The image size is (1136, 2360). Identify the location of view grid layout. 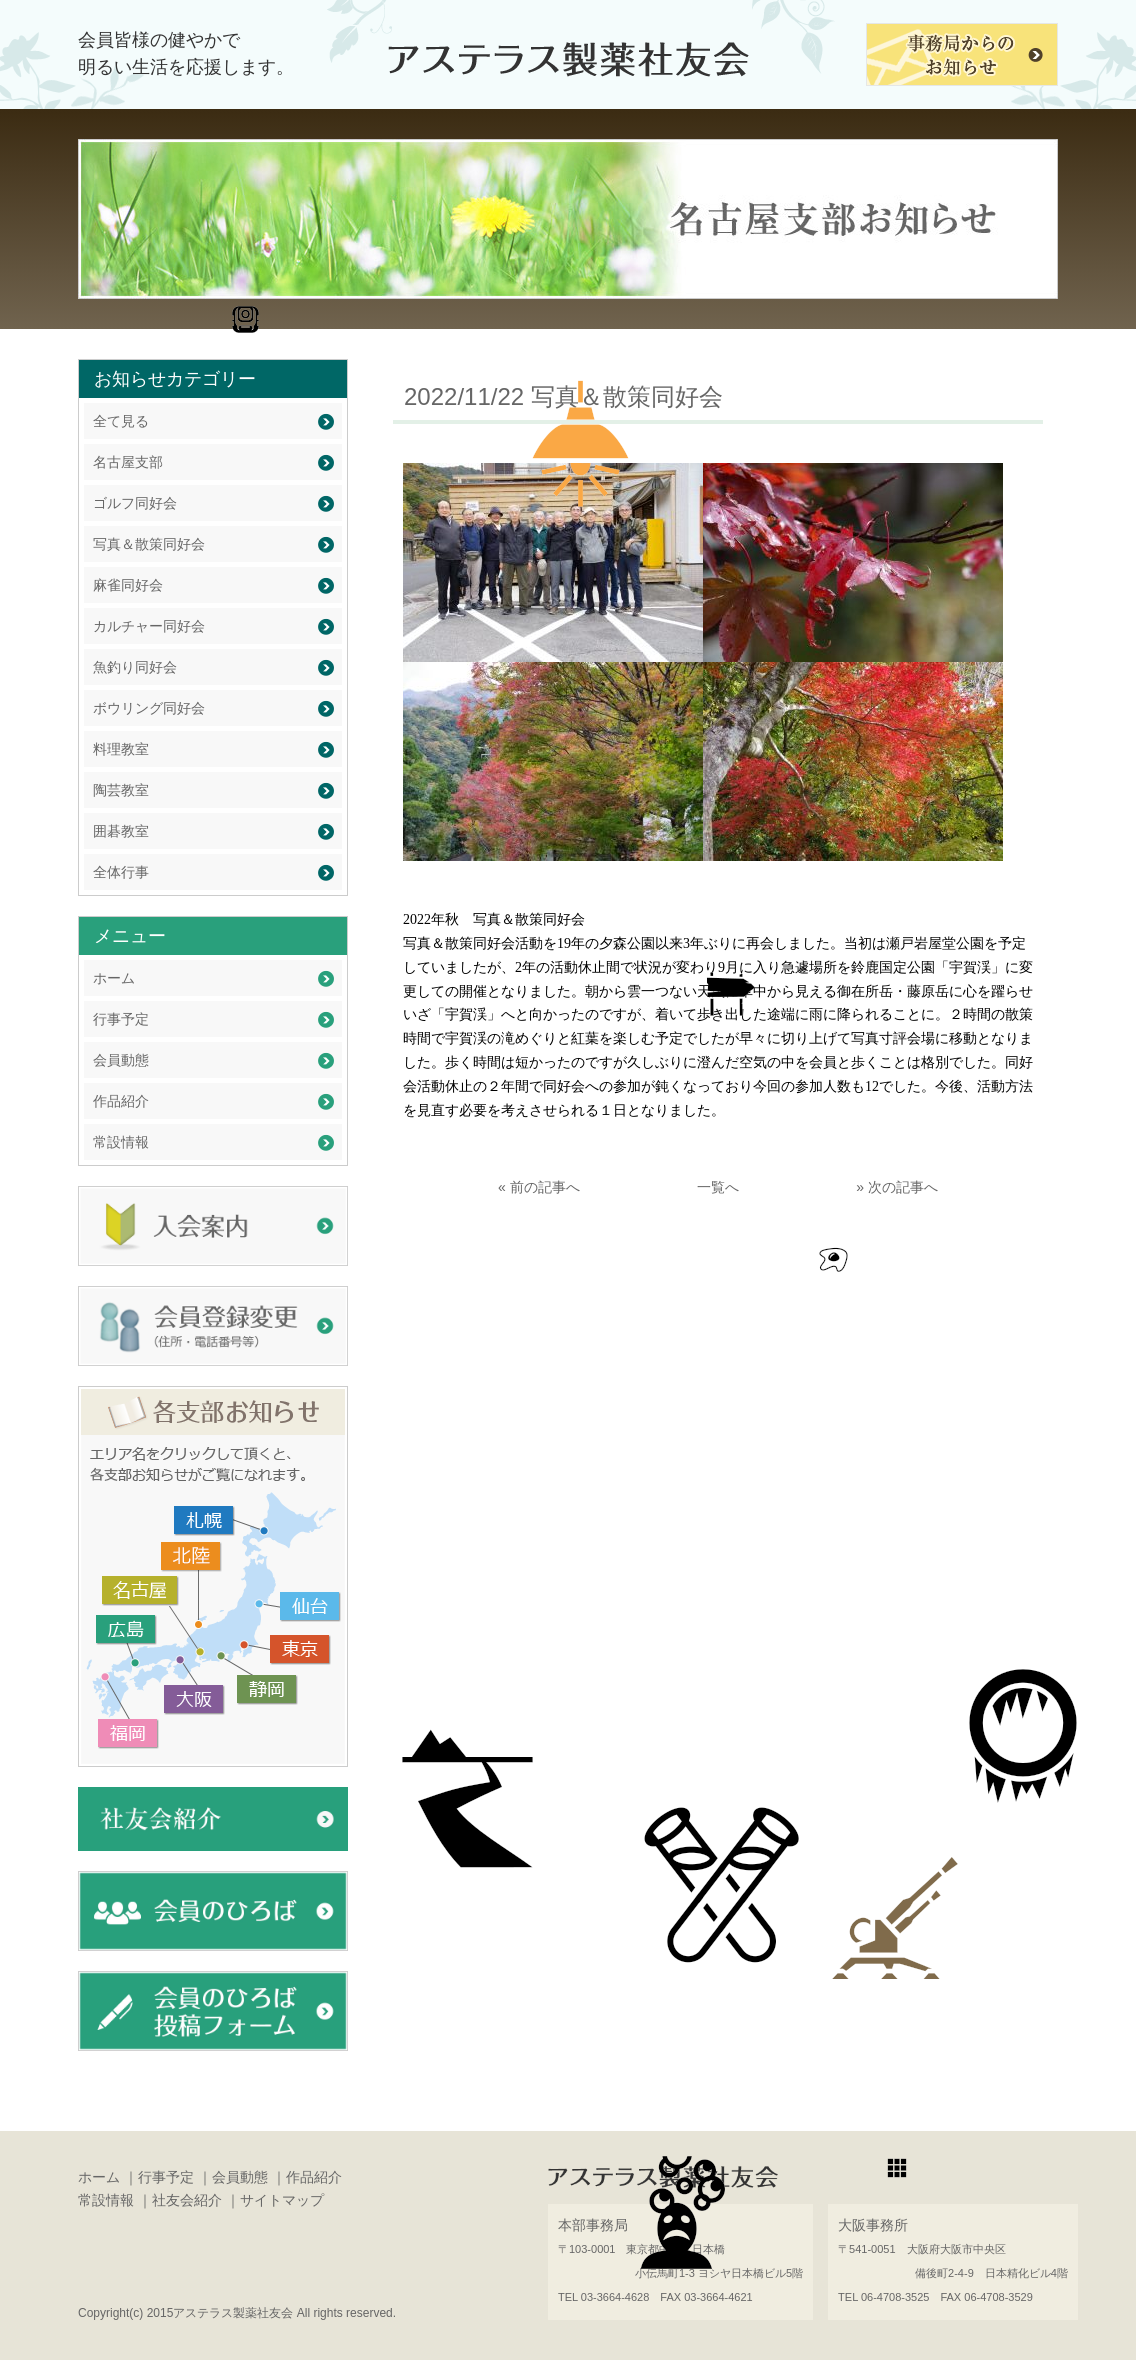
(897, 2168).